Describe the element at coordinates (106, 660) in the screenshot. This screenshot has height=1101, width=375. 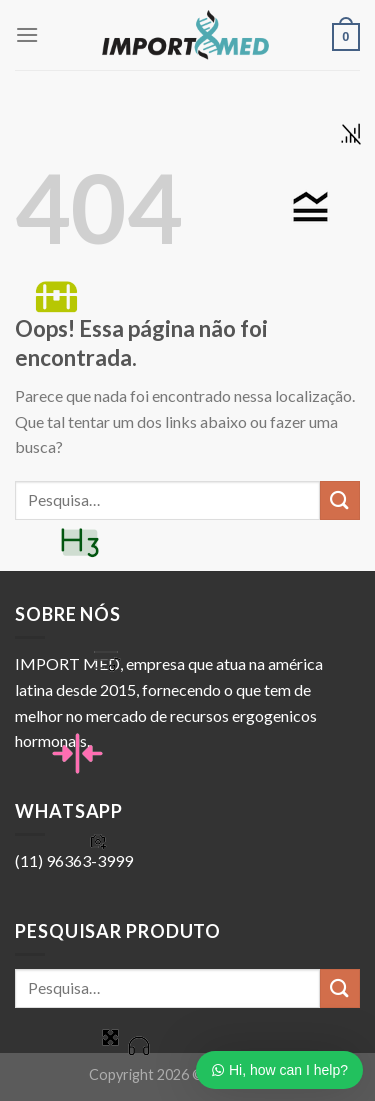
I see `view your playlist` at that location.